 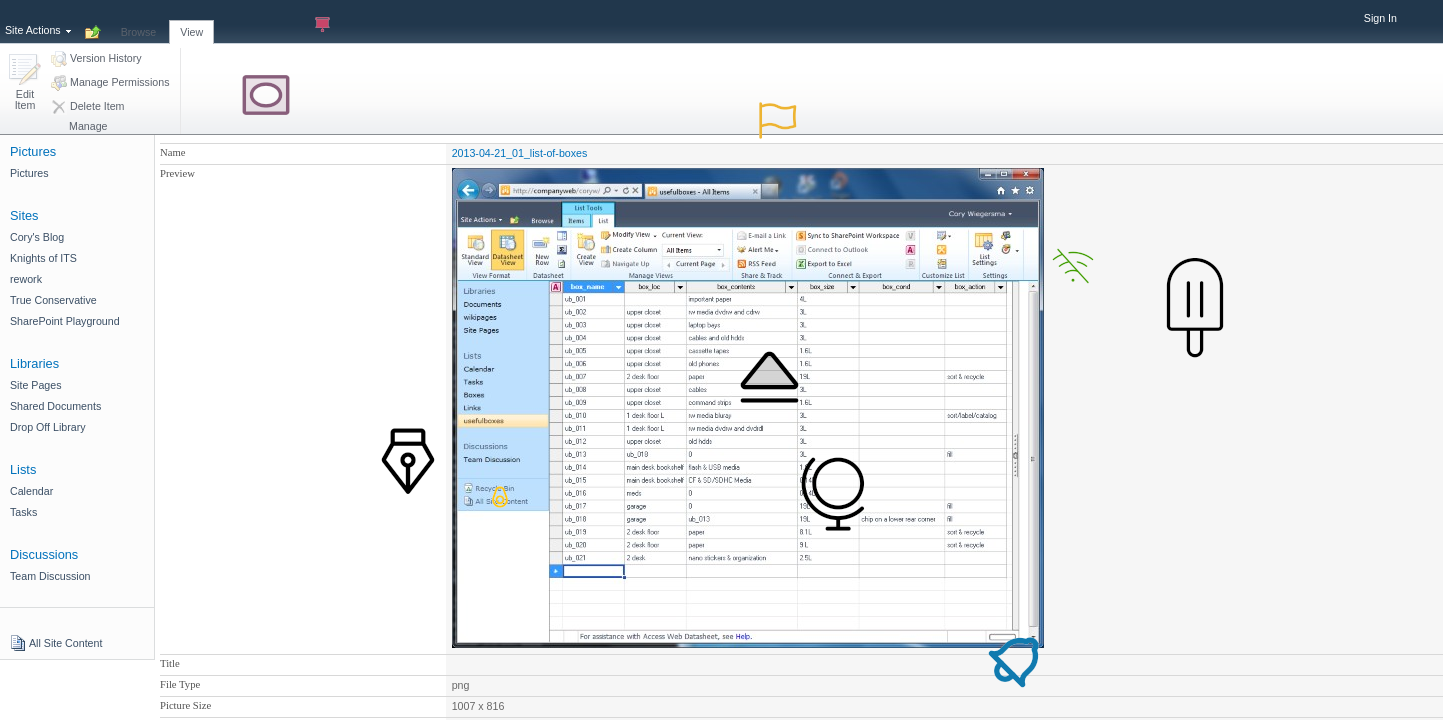 What do you see at coordinates (1195, 306) in the screenshot?
I see `access summer or seasonal content` at bounding box center [1195, 306].